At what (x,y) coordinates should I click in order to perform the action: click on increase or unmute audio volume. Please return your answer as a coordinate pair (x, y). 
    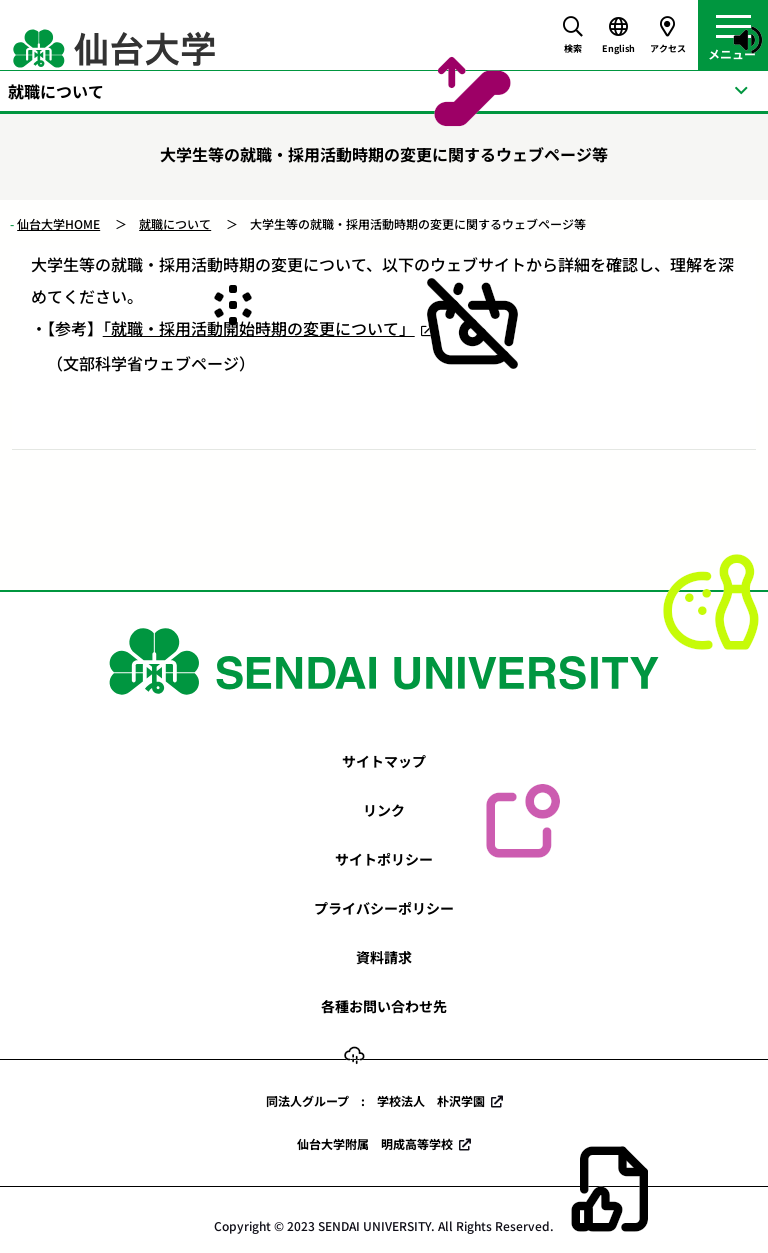
    Looking at the image, I should click on (748, 40).